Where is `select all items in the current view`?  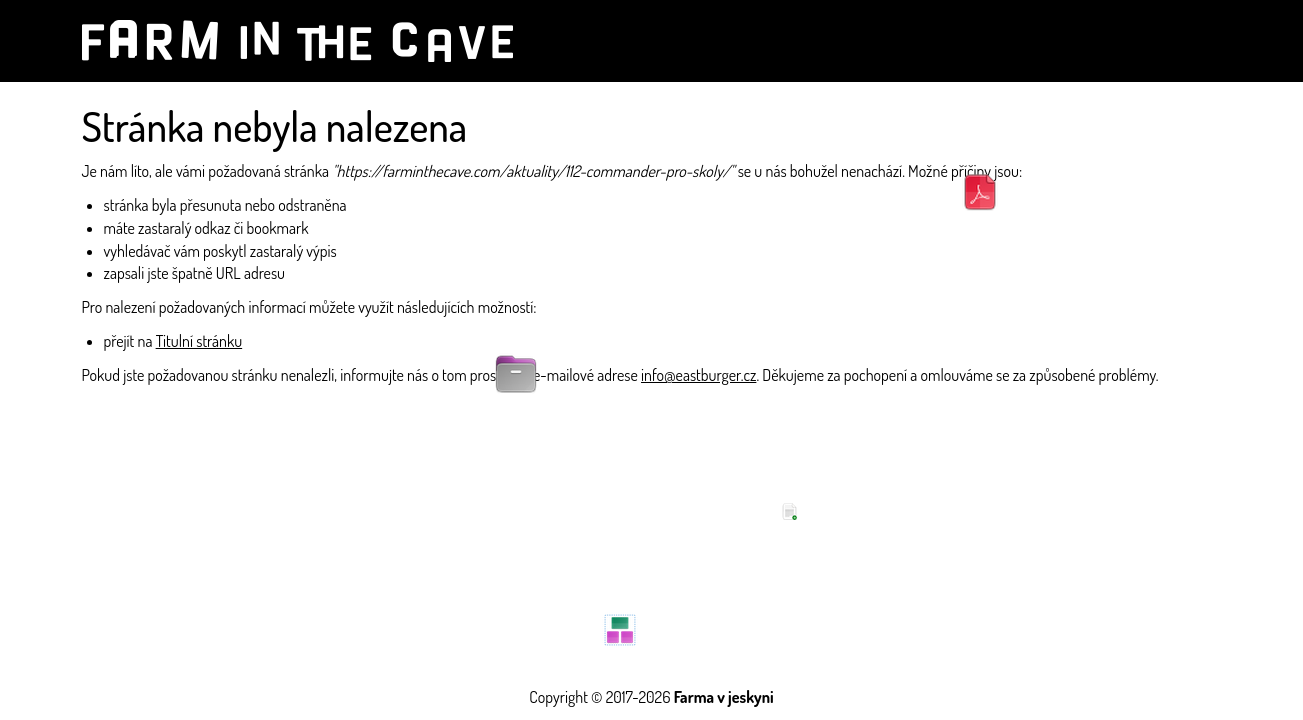 select all items in the current view is located at coordinates (620, 630).